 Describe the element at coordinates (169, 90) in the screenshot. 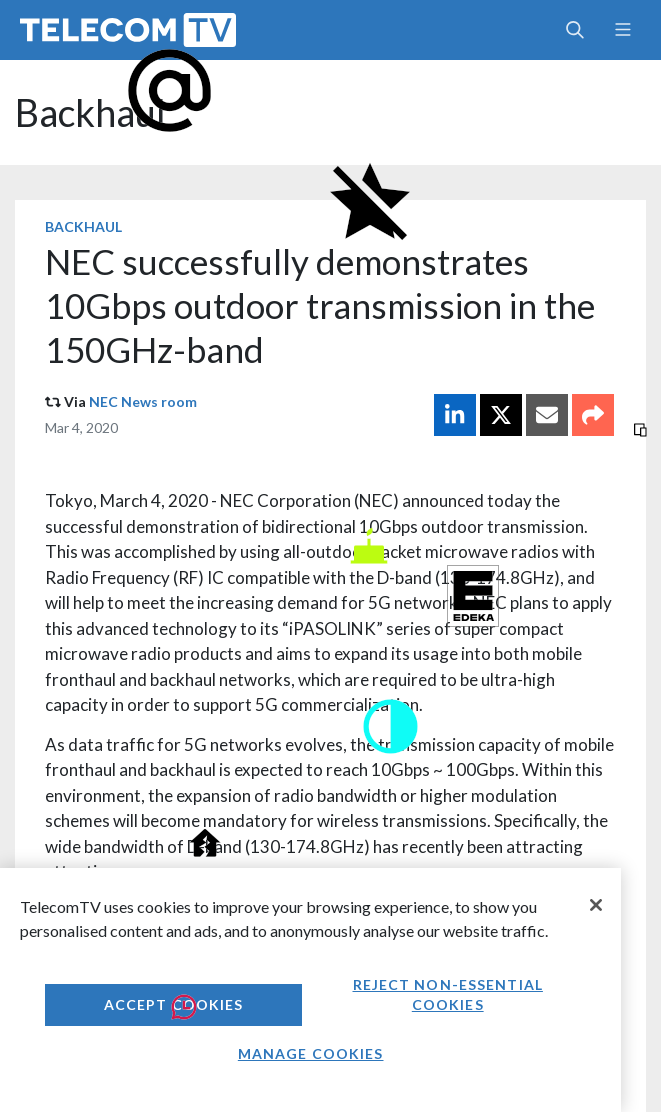

I see `compose a new email` at that location.